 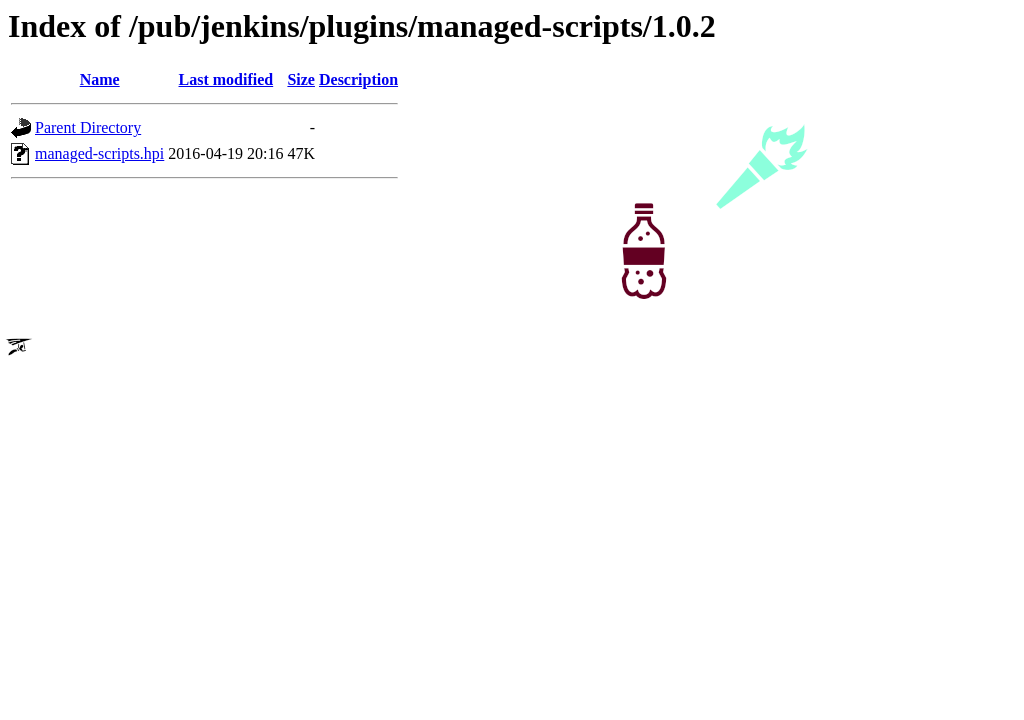 I want to click on select a beverage or drink item, so click(x=644, y=251).